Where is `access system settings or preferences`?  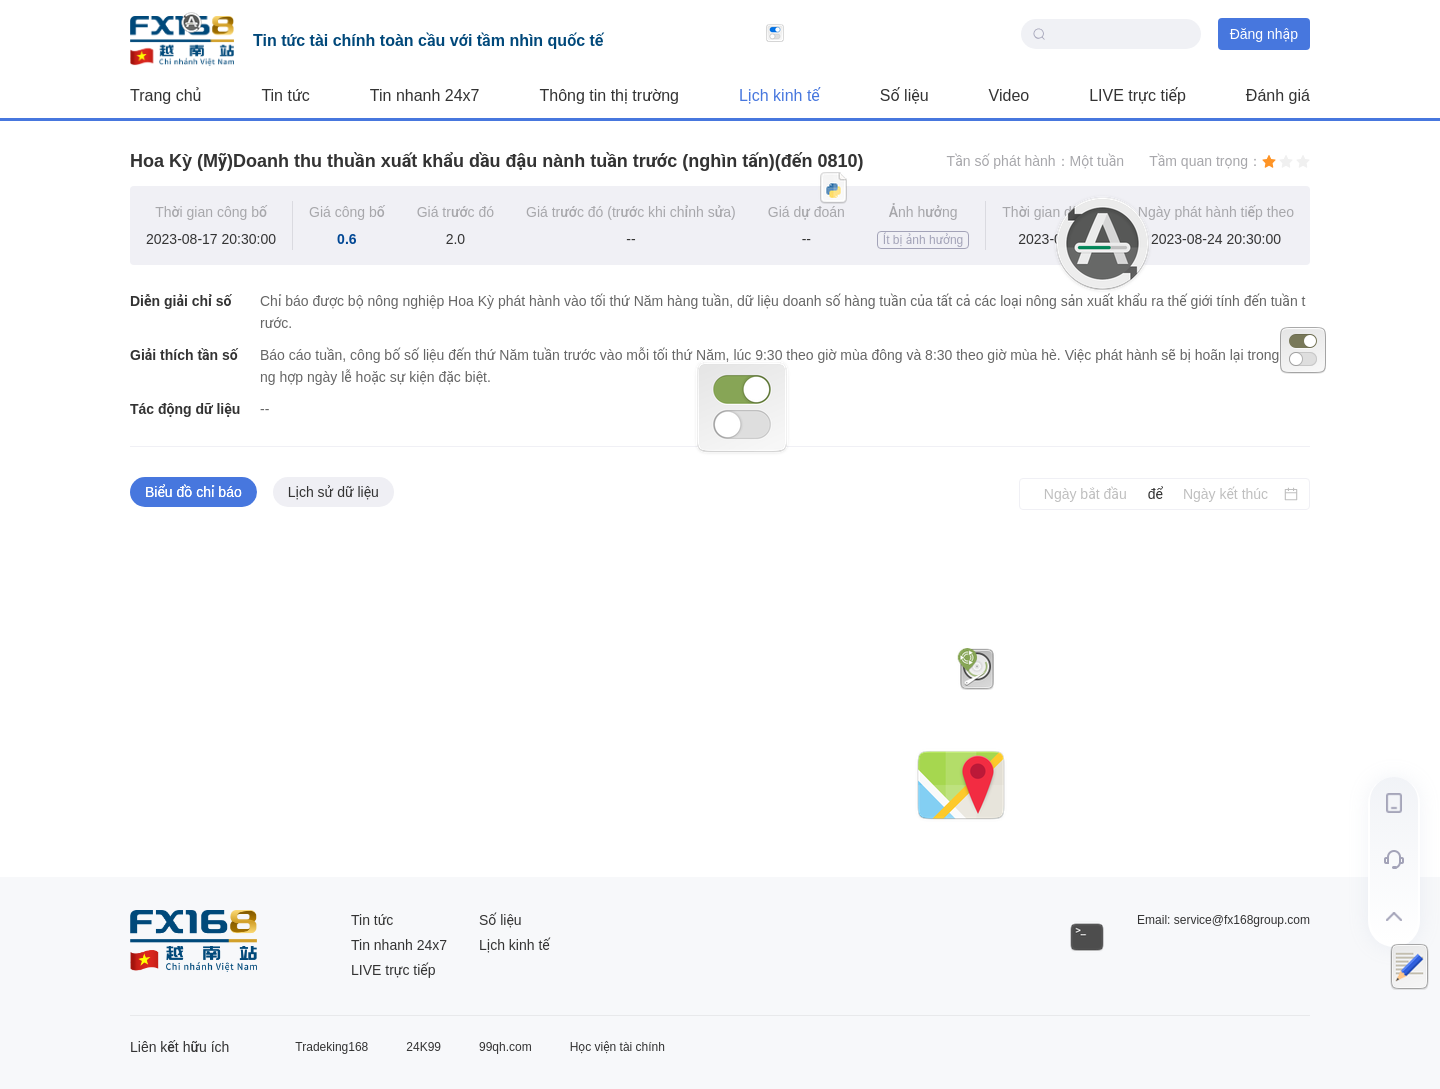 access system settings or preferences is located at coordinates (1303, 350).